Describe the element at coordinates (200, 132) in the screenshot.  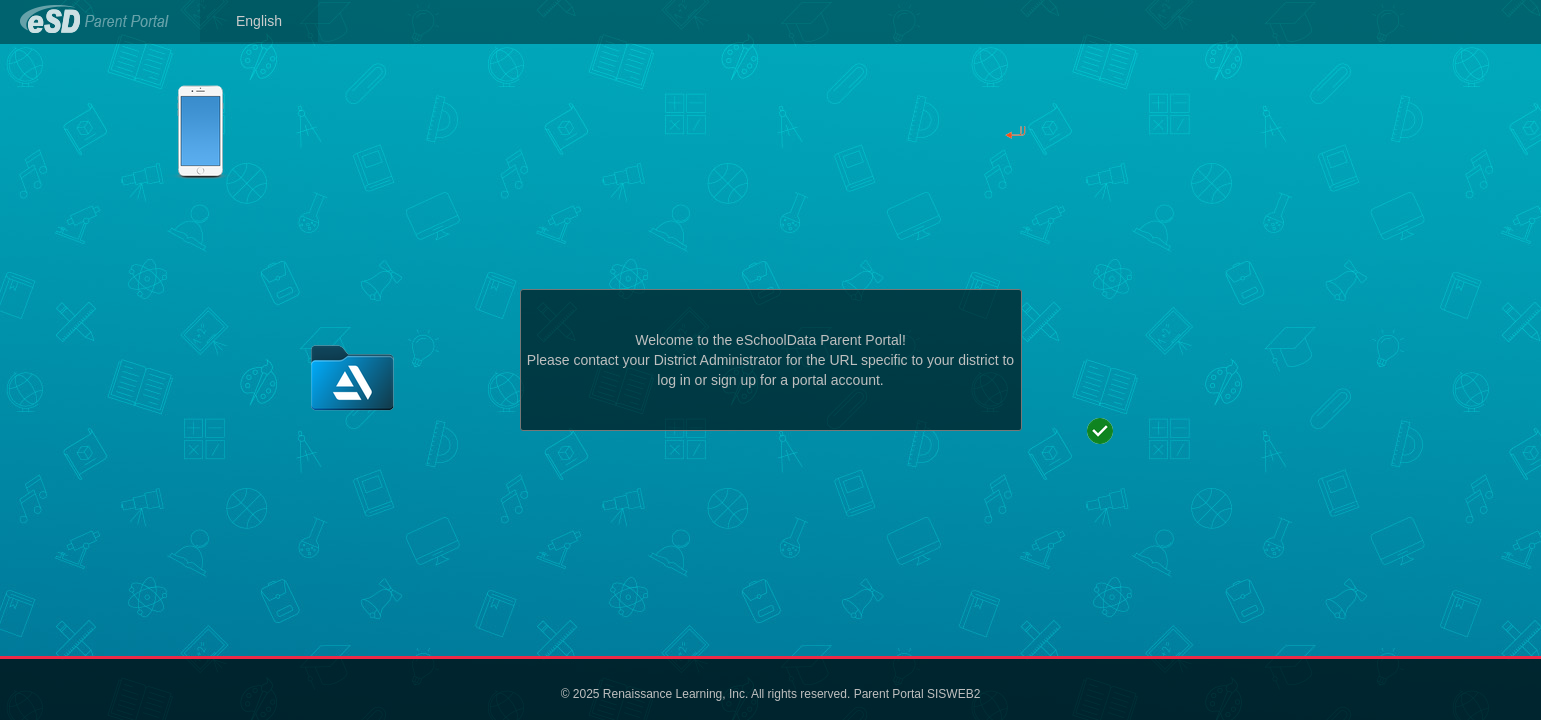
I see `indicates a connected iPhone device` at that location.